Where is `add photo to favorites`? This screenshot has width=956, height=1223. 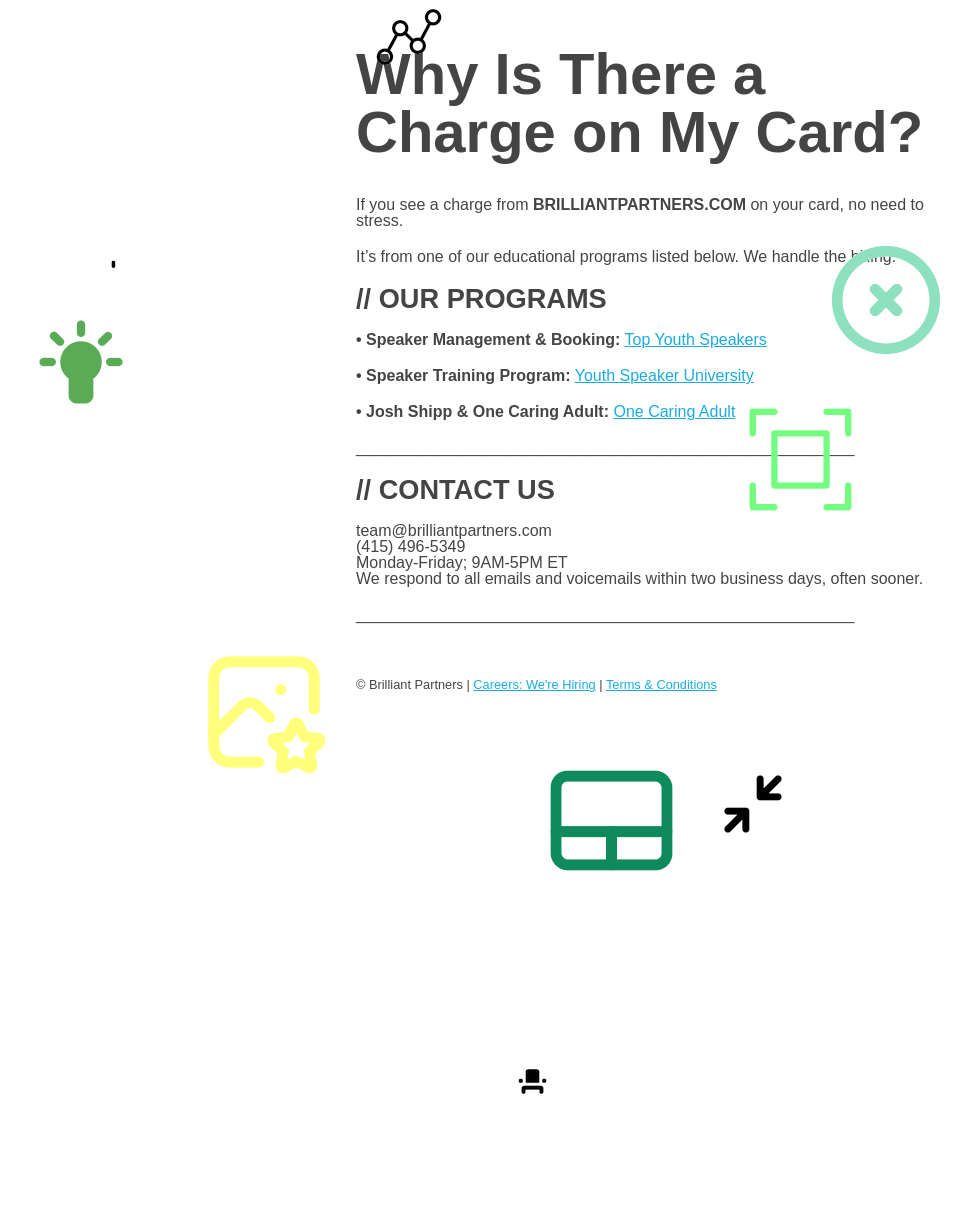 add photo to favorites is located at coordinates (264, 712).